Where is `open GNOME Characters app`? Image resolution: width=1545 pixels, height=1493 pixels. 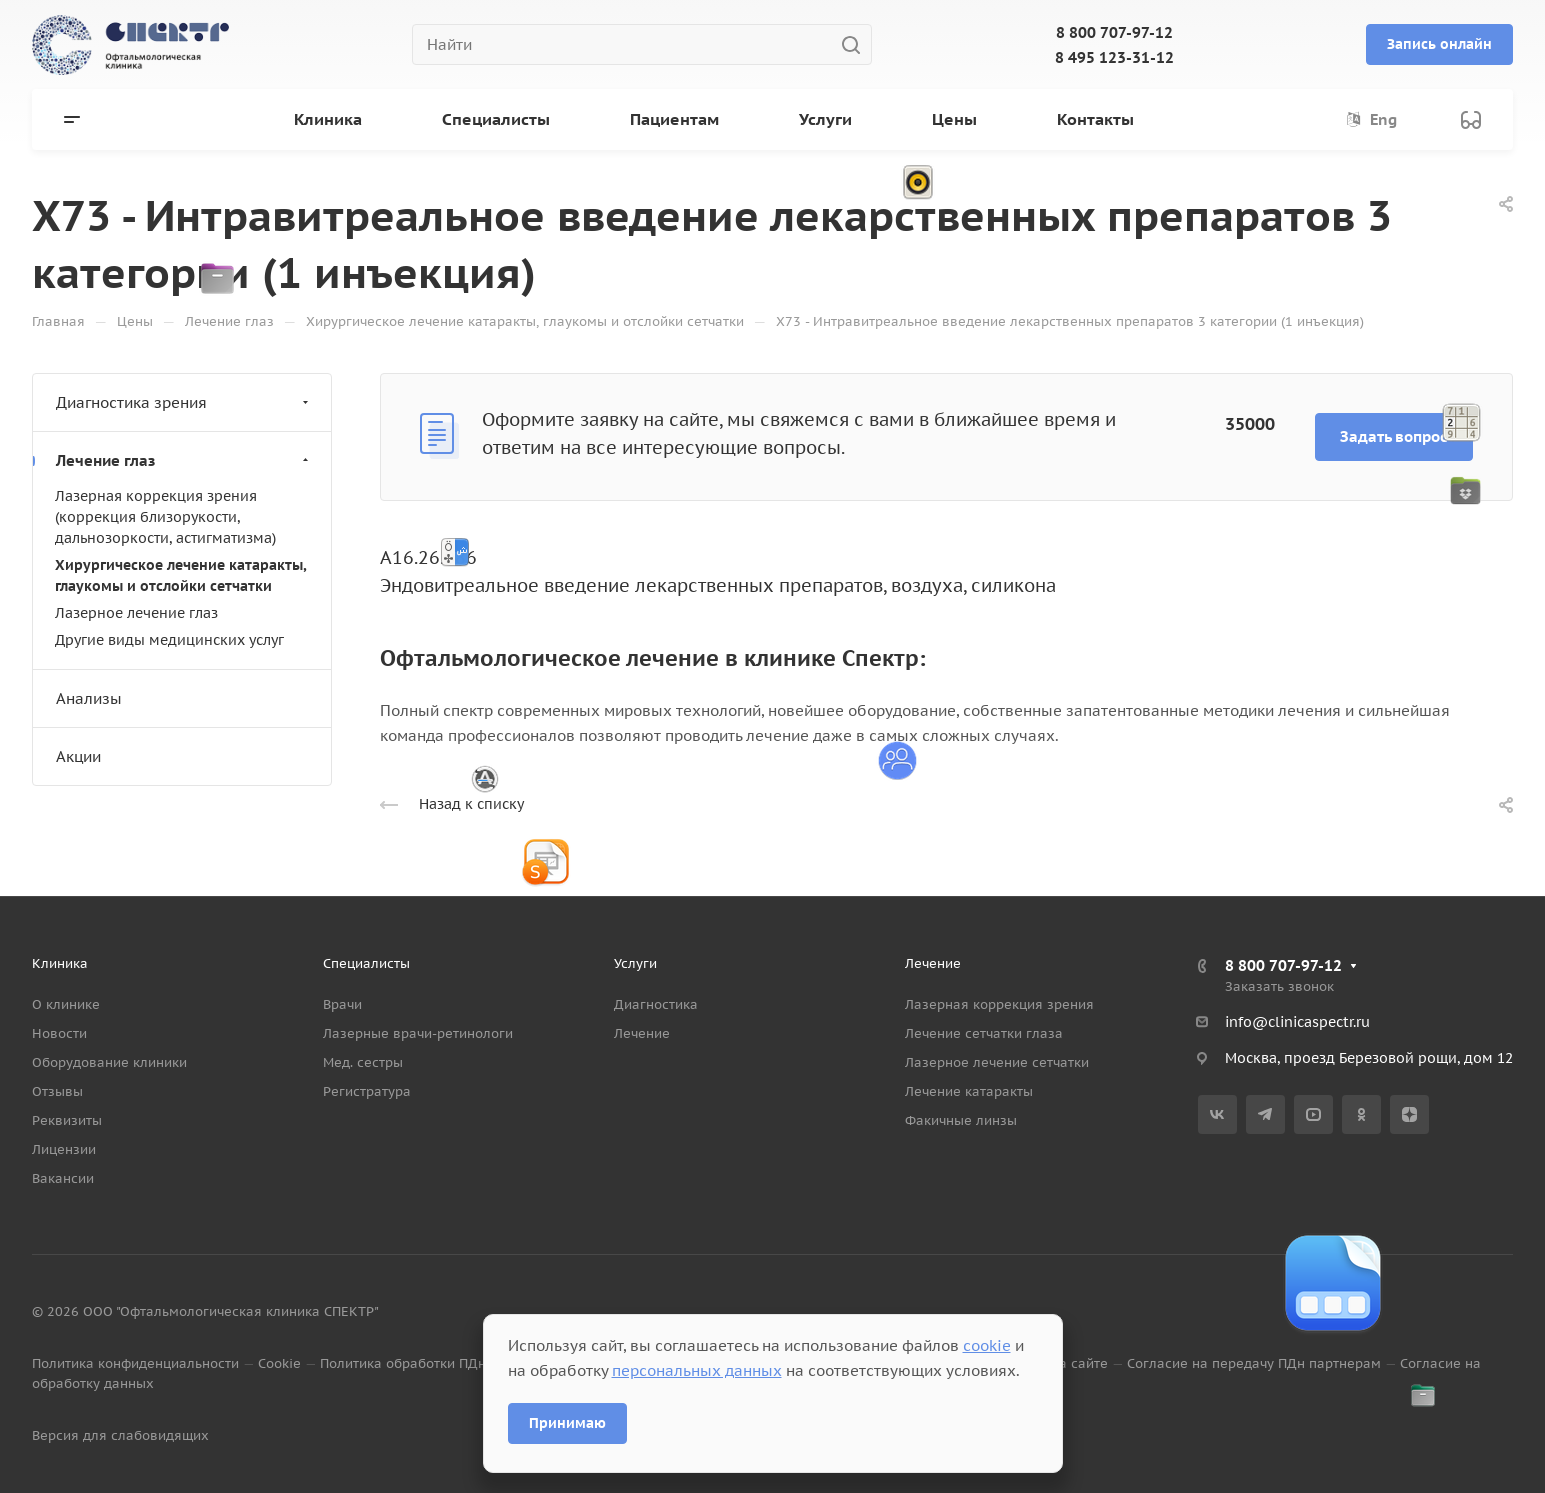
open GNOME Characters app is located at coordinates (455, 552).